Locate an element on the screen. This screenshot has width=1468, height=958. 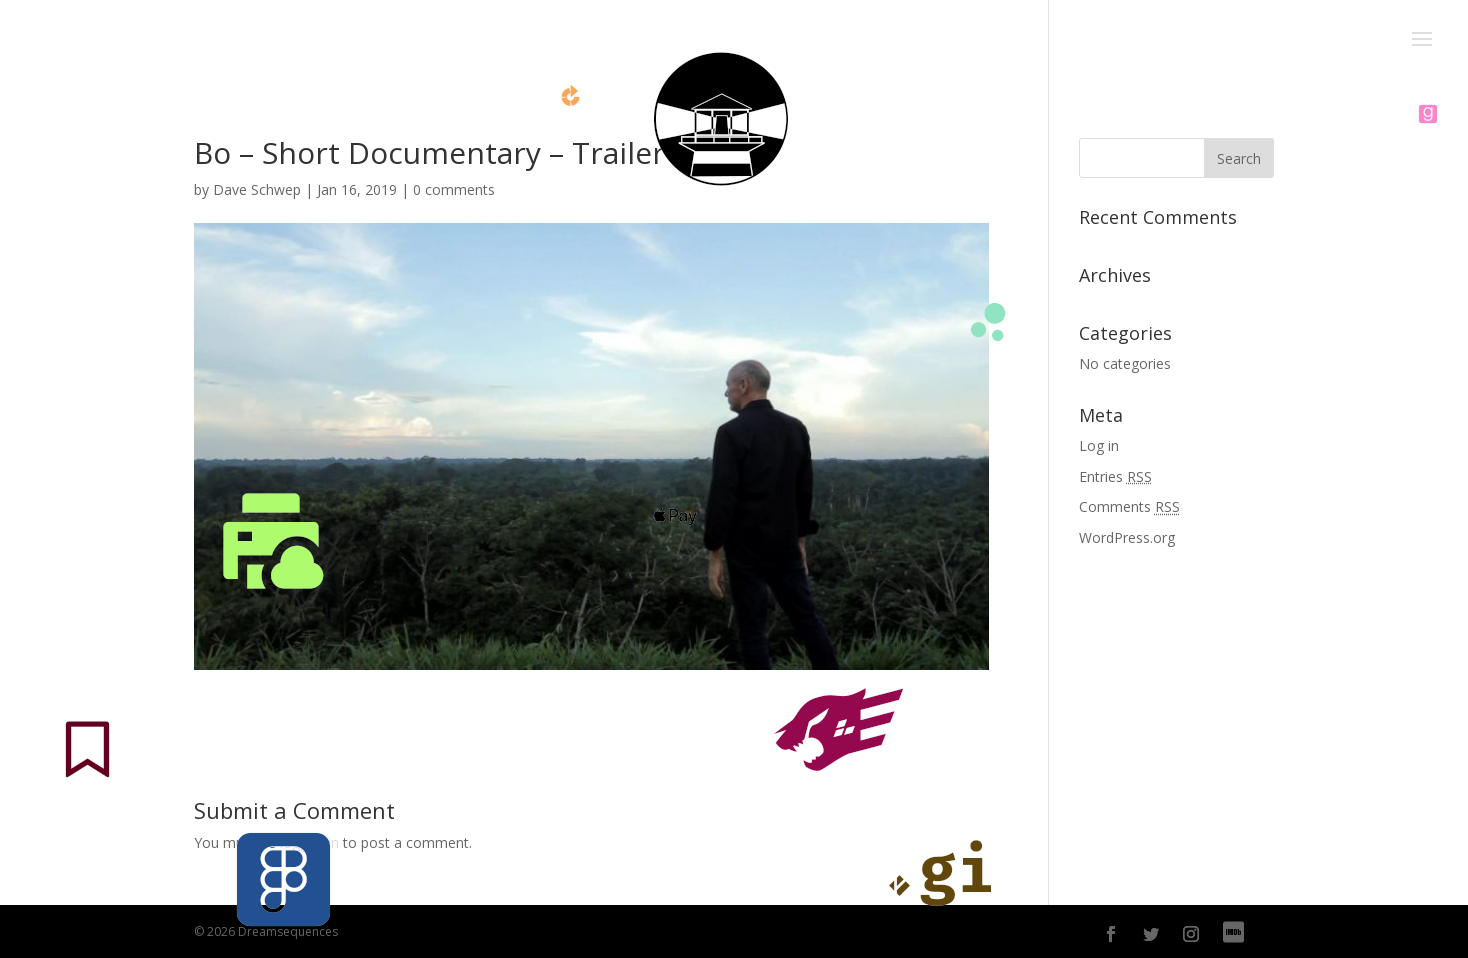
fastify web framework logo is located at coordinates (838, 729).